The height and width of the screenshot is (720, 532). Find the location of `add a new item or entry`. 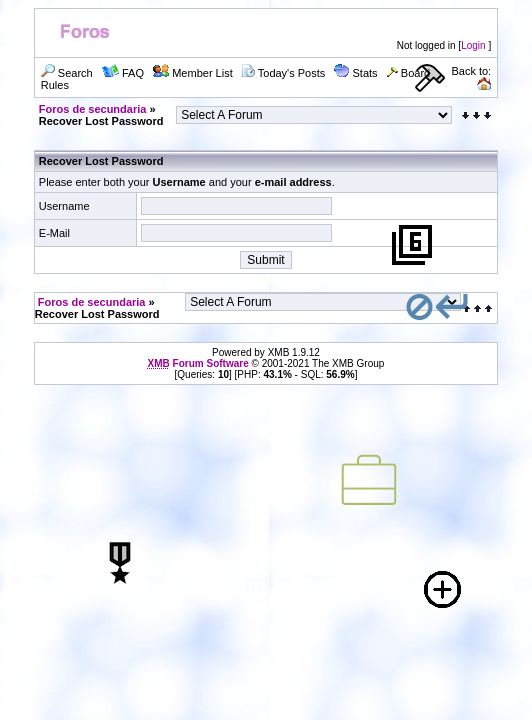

add a new item or entry is located at coordinates (442, 589).